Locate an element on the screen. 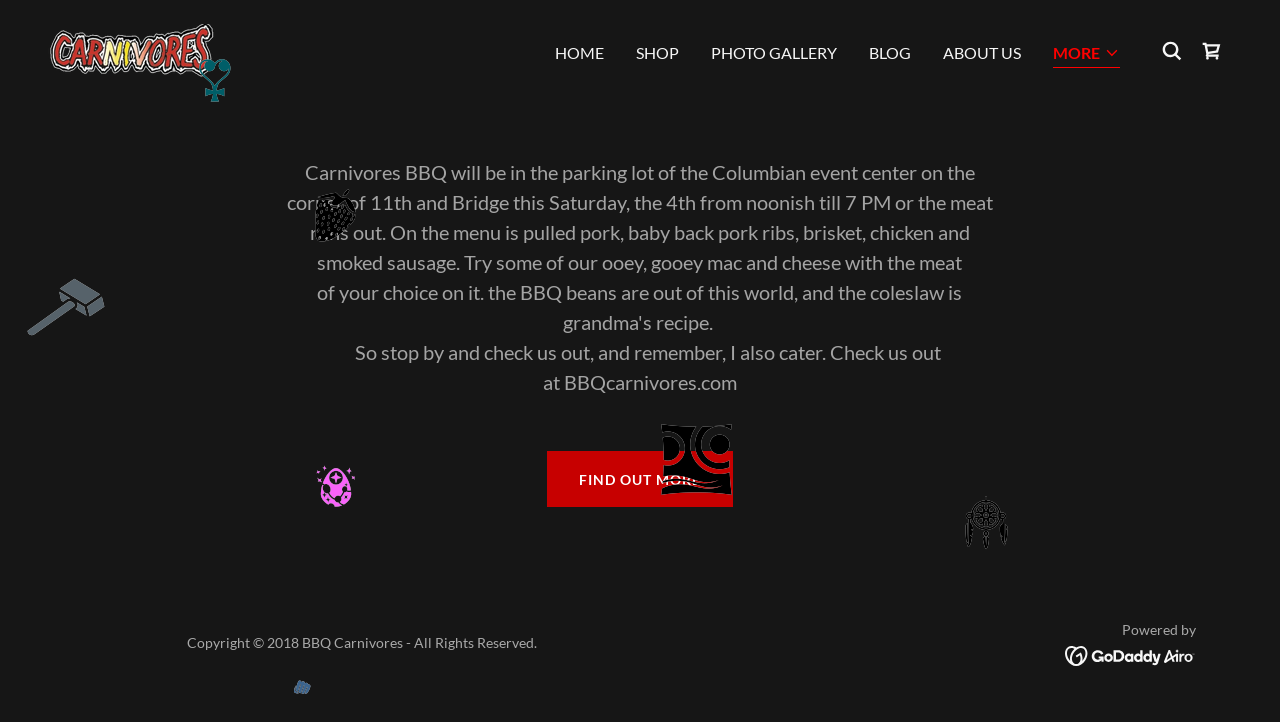  select a holy or religious faction in a game is located at coordinates (215, 80).